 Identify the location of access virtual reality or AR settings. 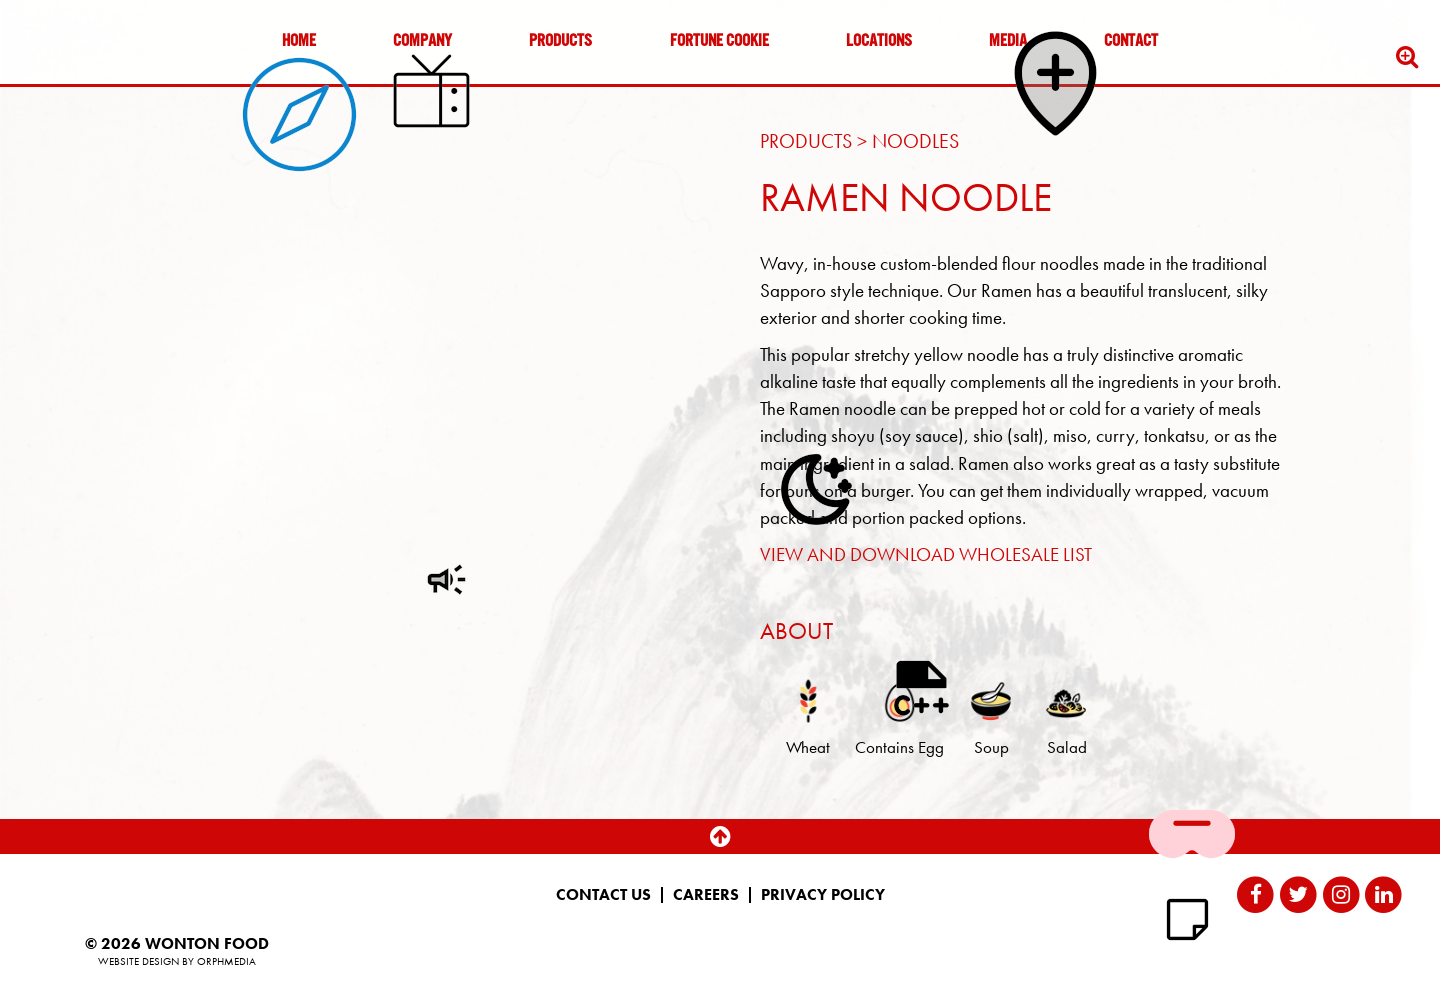
(1192, 834).